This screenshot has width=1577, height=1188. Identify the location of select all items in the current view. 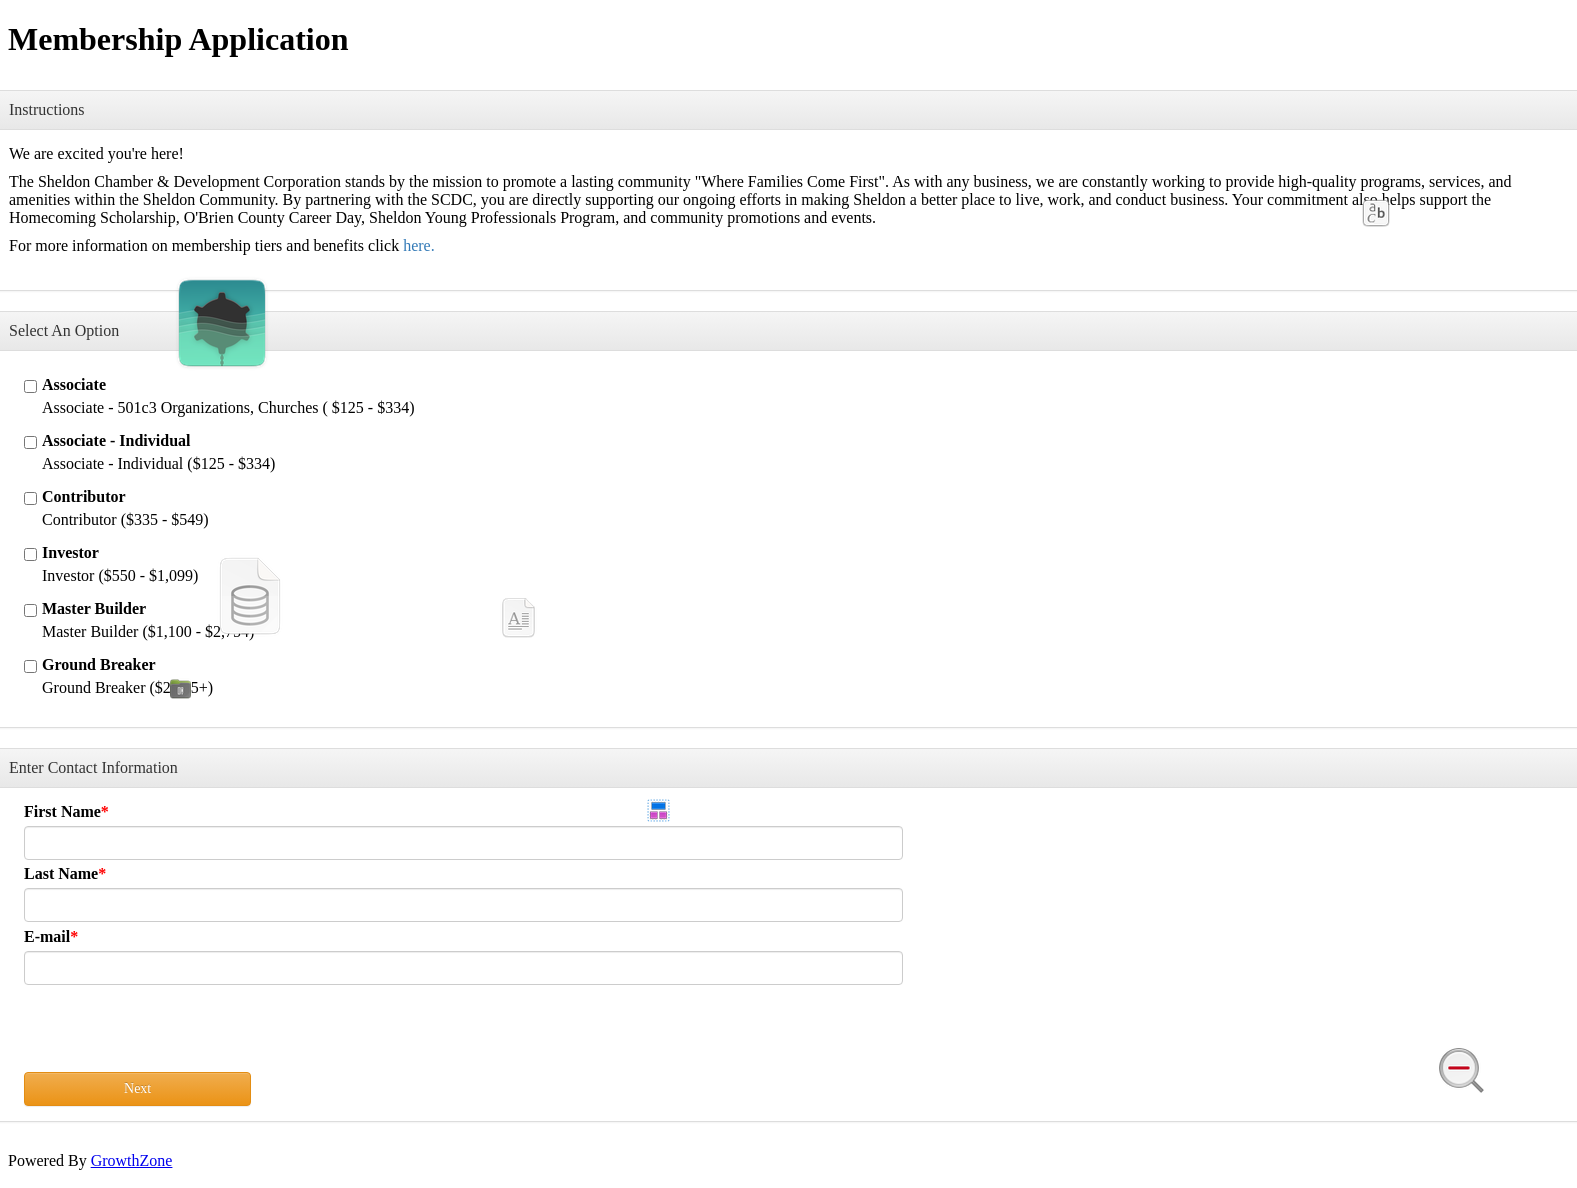
(658, 810).